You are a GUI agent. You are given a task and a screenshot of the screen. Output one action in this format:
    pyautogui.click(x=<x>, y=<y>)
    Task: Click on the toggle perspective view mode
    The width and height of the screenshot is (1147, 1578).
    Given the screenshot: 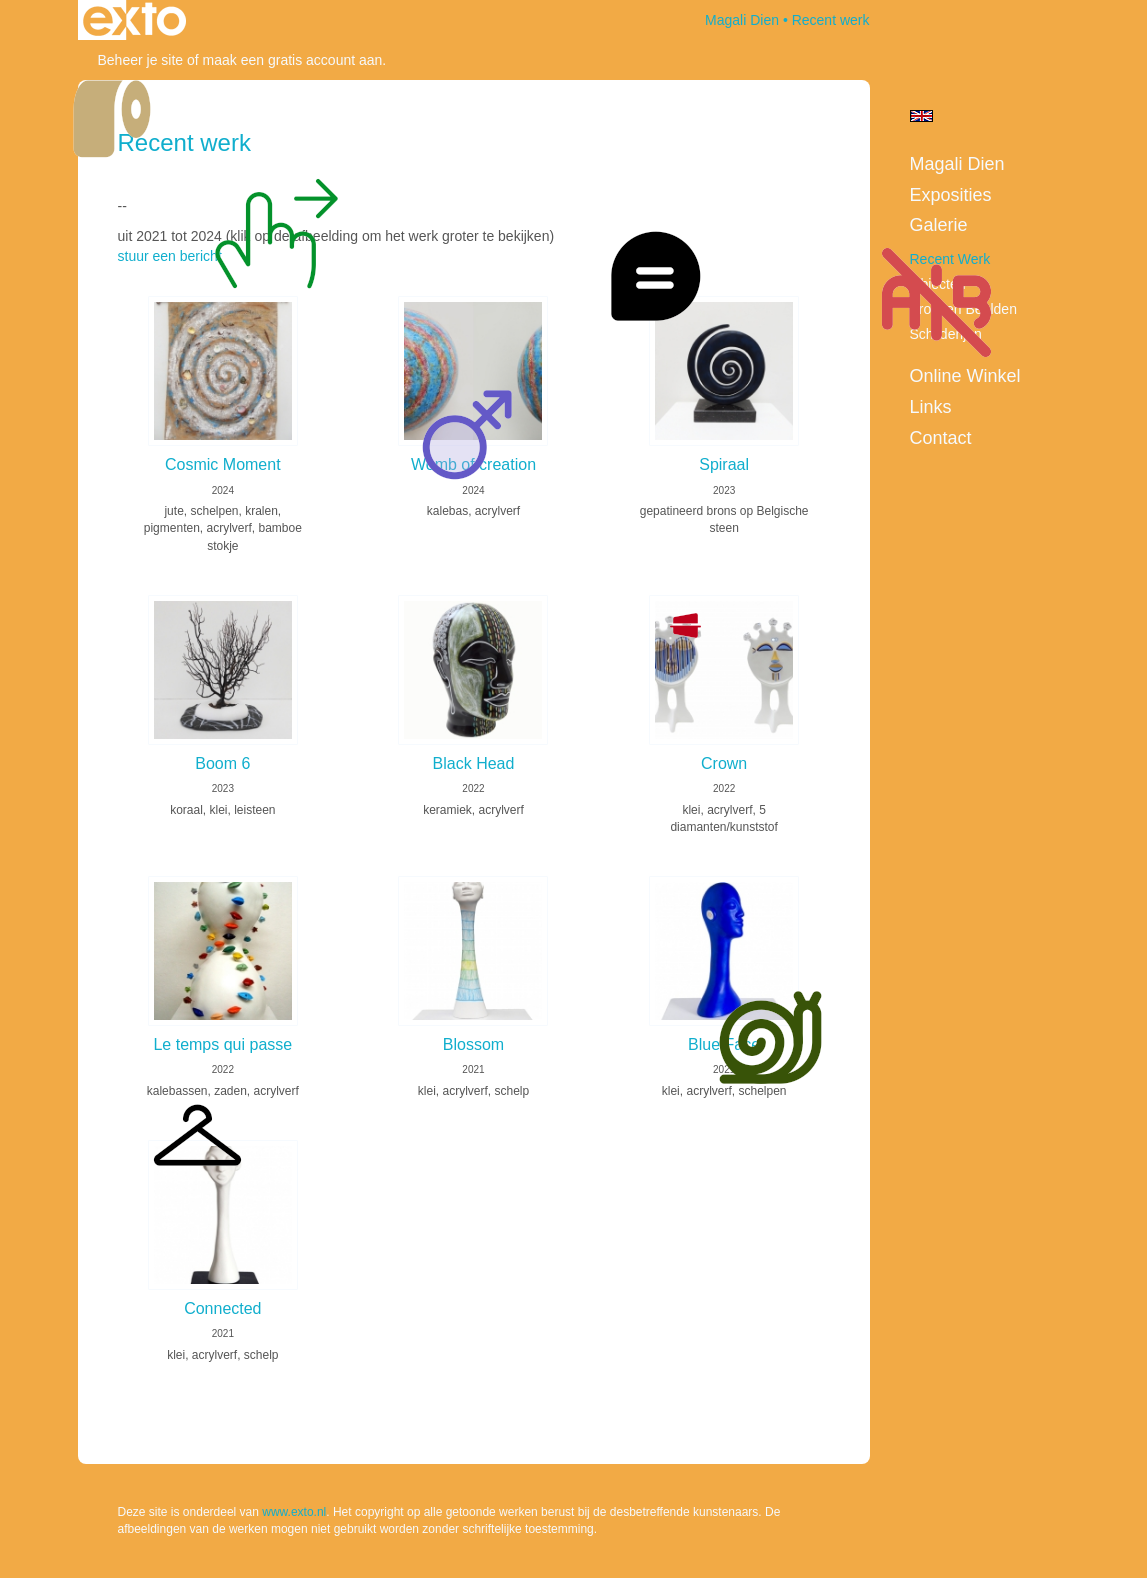 What is the action you would take?
    pyautogui.click(x=685, y=625)
    